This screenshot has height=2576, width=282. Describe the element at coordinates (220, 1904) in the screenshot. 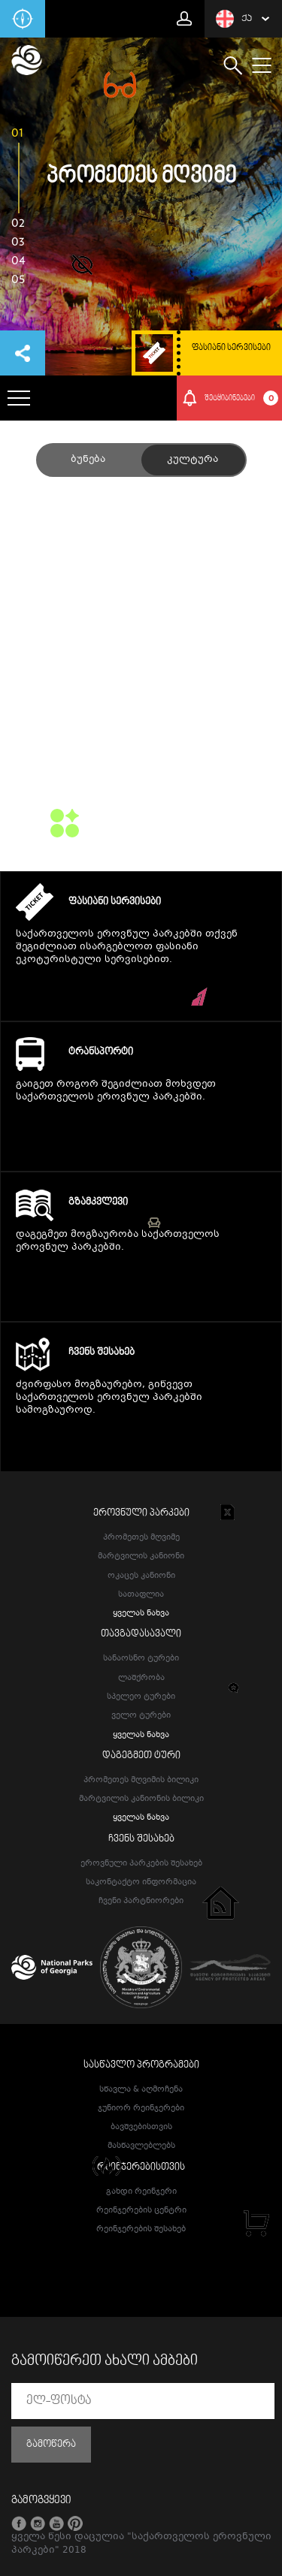

I see `access home network settings` at that location.